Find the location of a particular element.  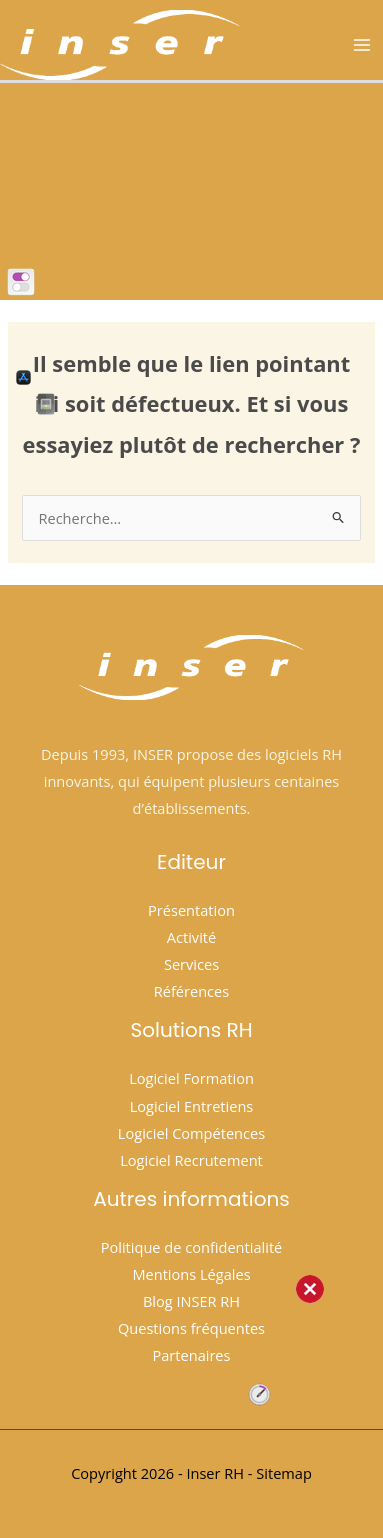

close the current window or dialog is located at coordinates (310, 1289).